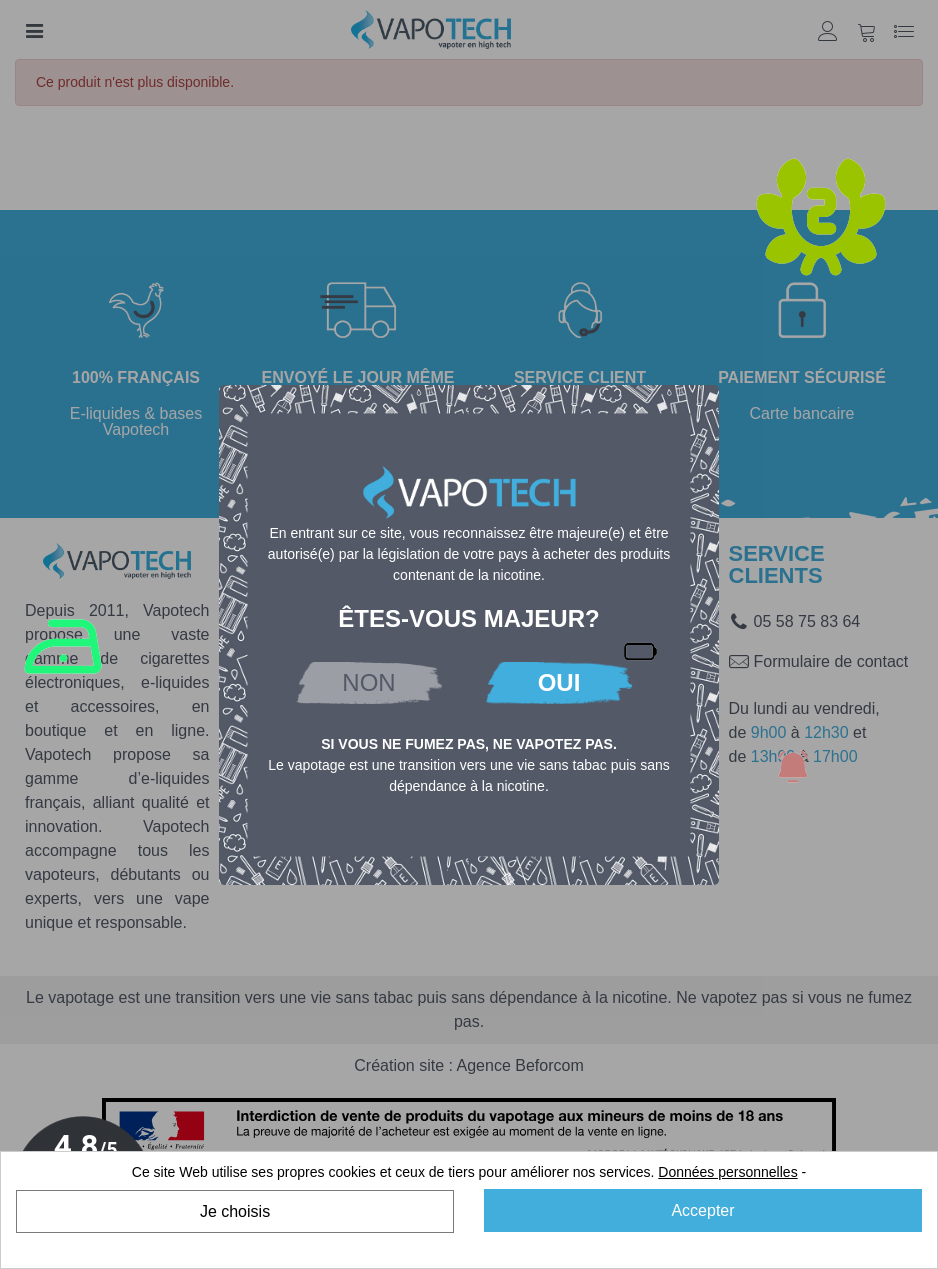  Describe the element at coordinates (640, 650) in the screenshot. I see `indicates empty battery status` at that location.